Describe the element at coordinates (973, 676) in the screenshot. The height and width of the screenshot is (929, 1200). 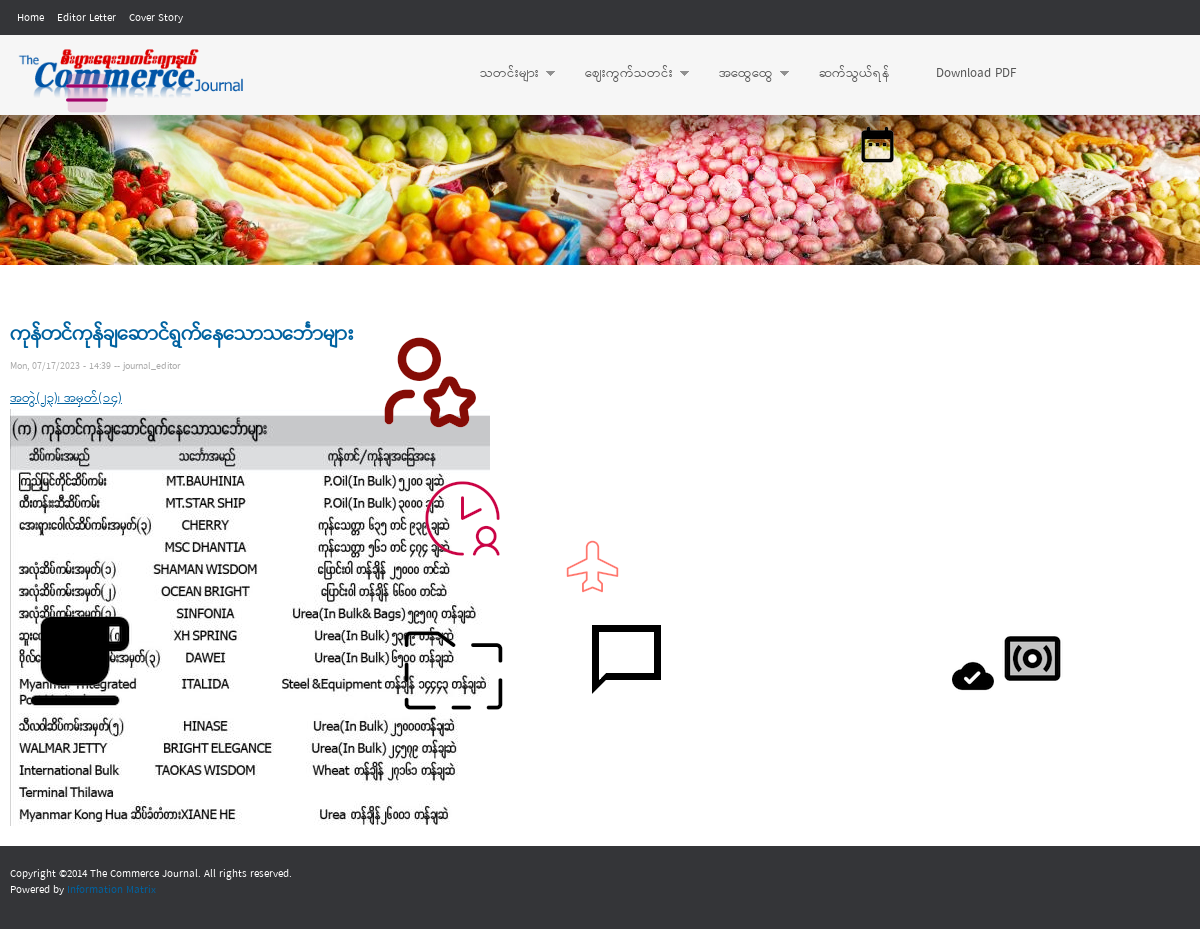
I see `file successfully uploaded to cloud` at that location.